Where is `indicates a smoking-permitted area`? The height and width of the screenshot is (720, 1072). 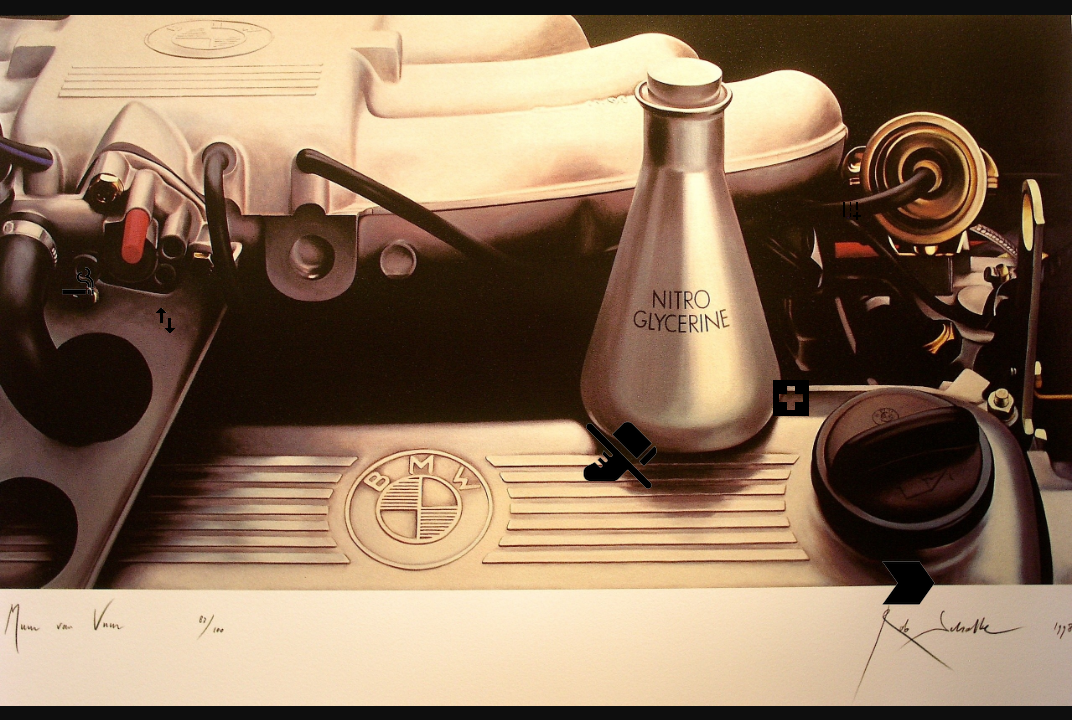
indicates a smoking-permitted area is located at coordinates (78, 283).